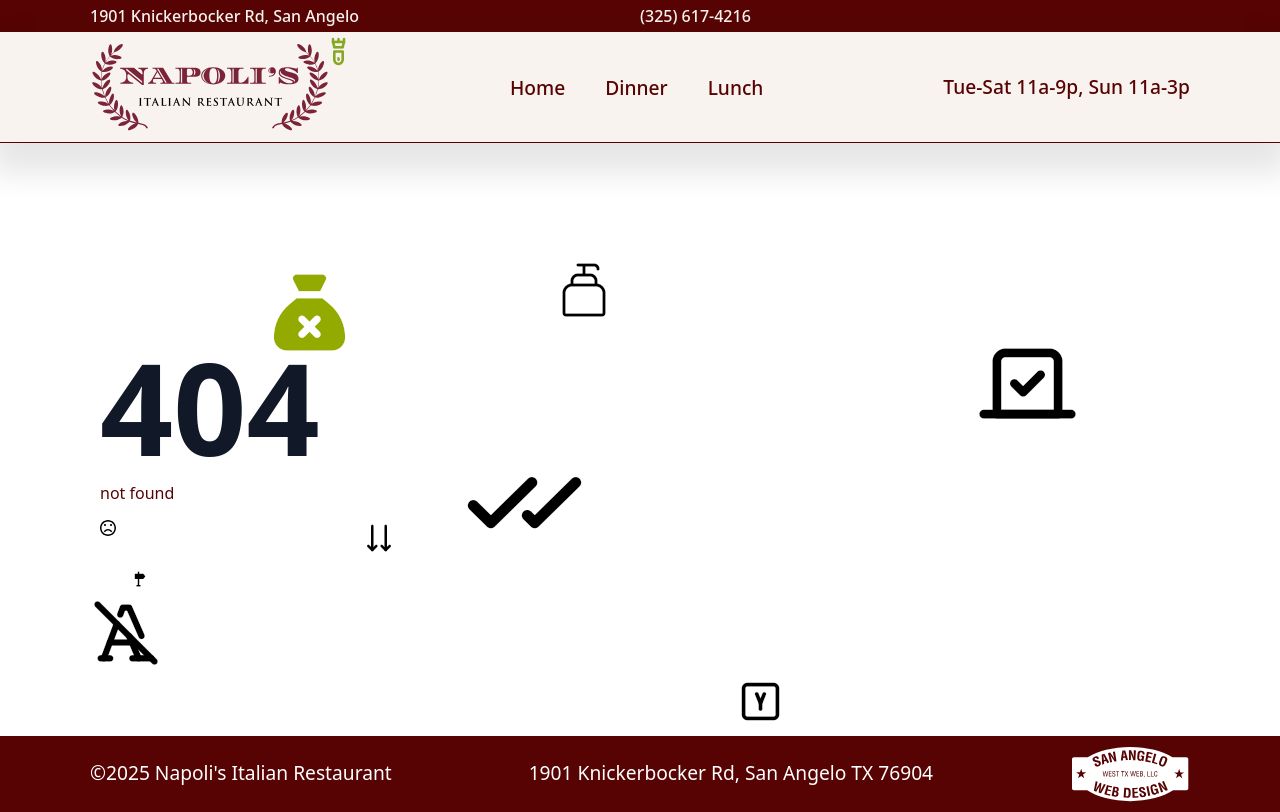  Describe the element at coordinates (309, 312) in the screenshot. I see `remove item from cart or bag` at that location.